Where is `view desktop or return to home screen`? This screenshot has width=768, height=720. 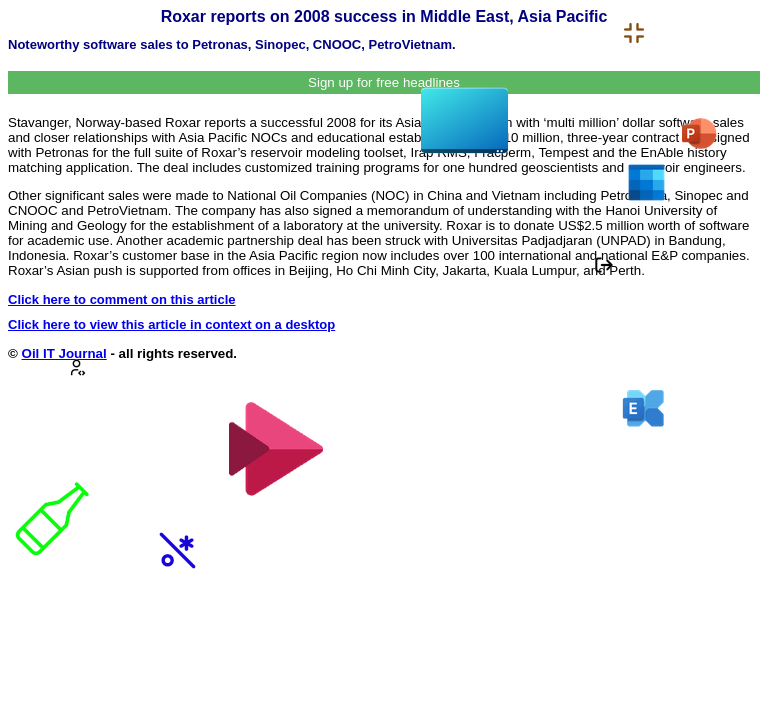
view desktop or return to home screen is located at coordinates (464, 120).